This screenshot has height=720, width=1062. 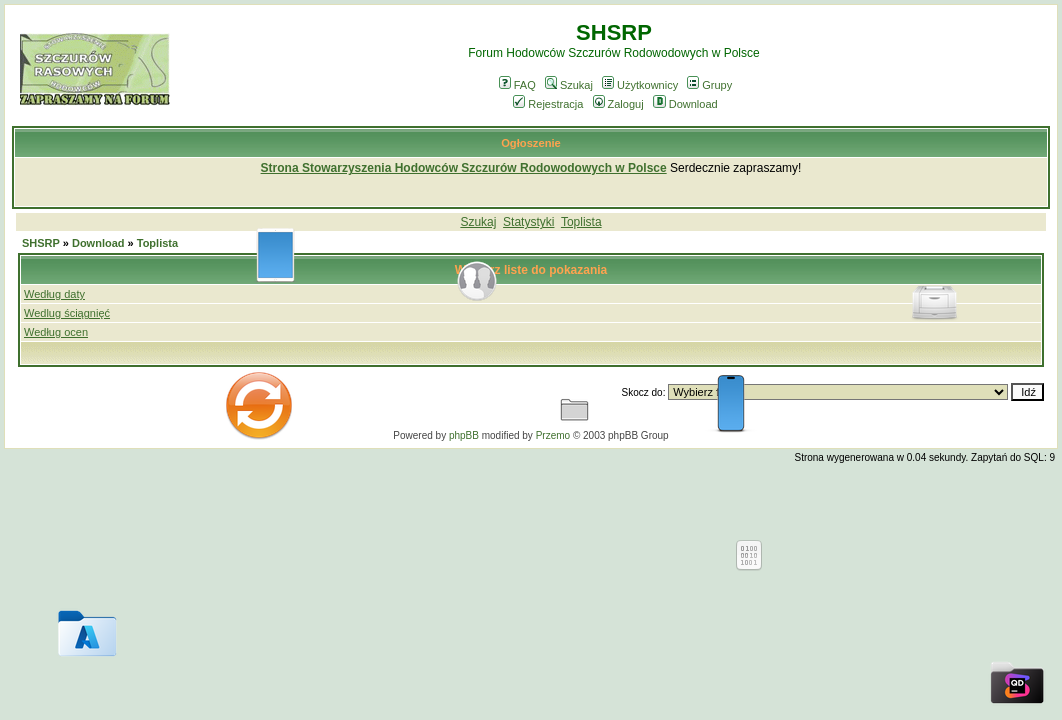 What do you see at coordinates (1017, 684) in the screenshot?
I see `folder containing JetBrains Qodana project files` at bounding box center [1017, 684].